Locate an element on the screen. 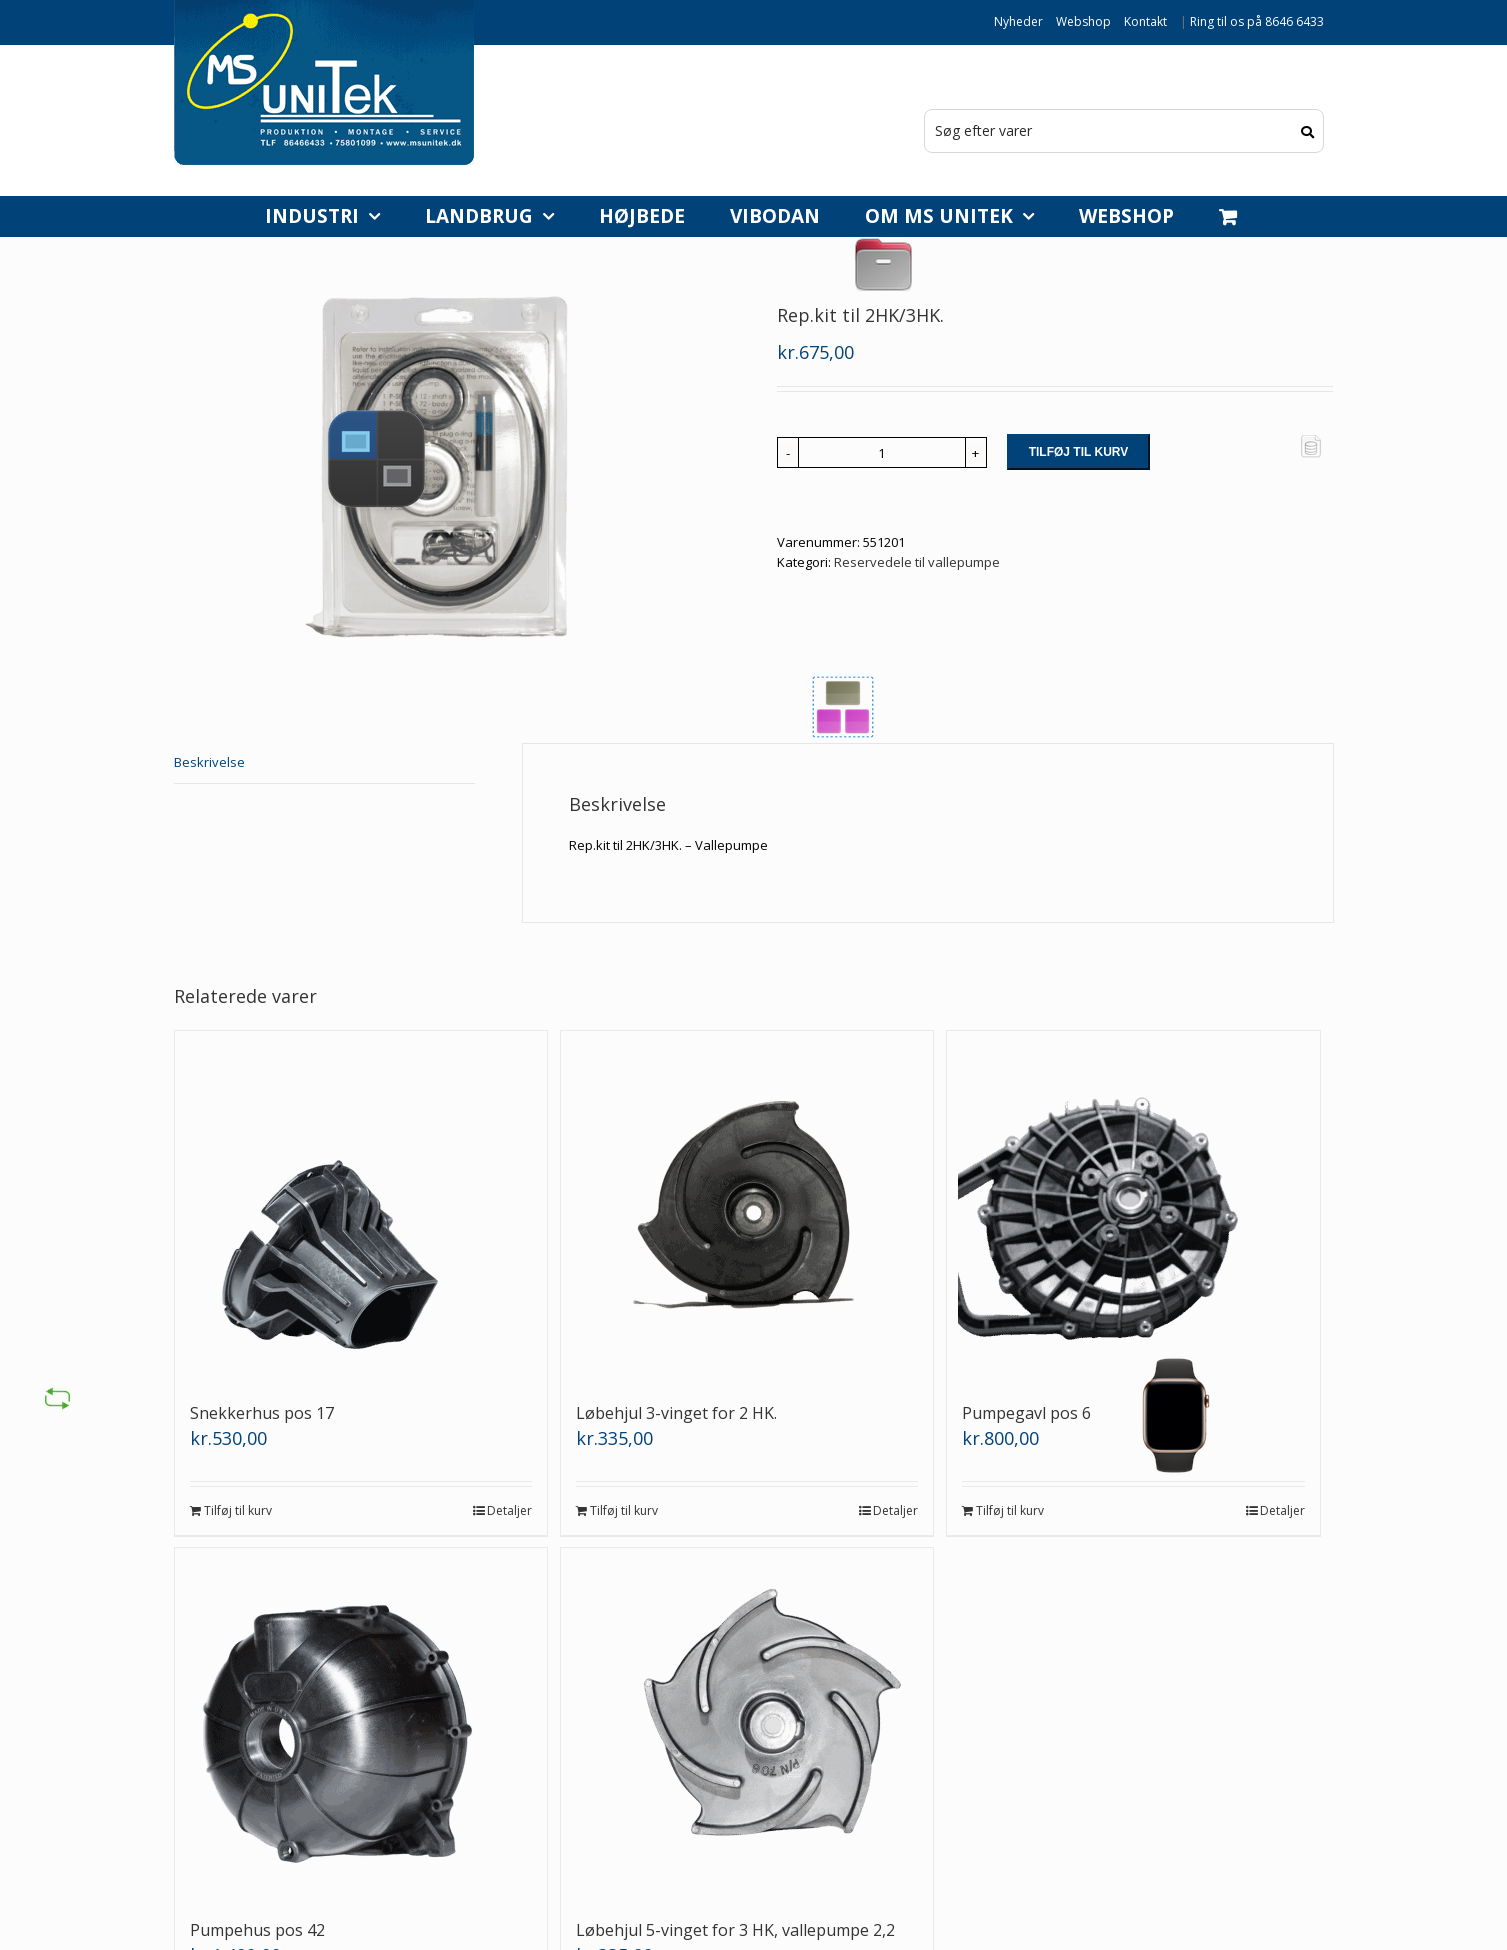 This screenshot has width=1507, height=1950. select all items in the current view is located at coordinates (843, 707).